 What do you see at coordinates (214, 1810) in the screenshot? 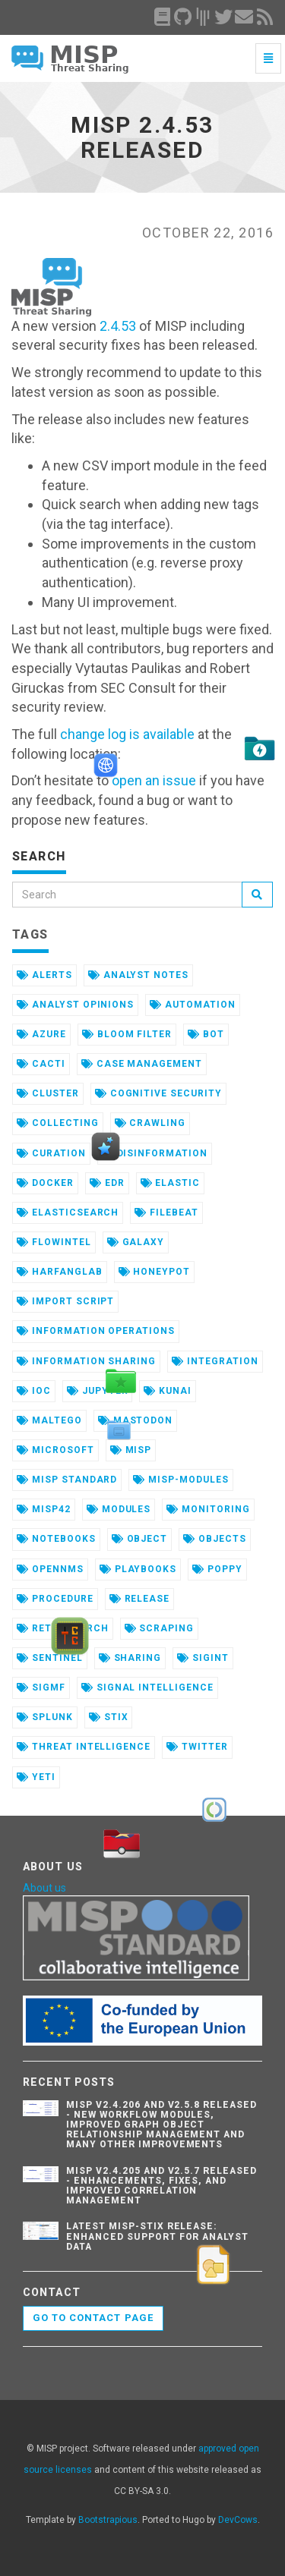
I see `open the AusweisApp for German digital ID authentication` at bounding box center [214, 1810].